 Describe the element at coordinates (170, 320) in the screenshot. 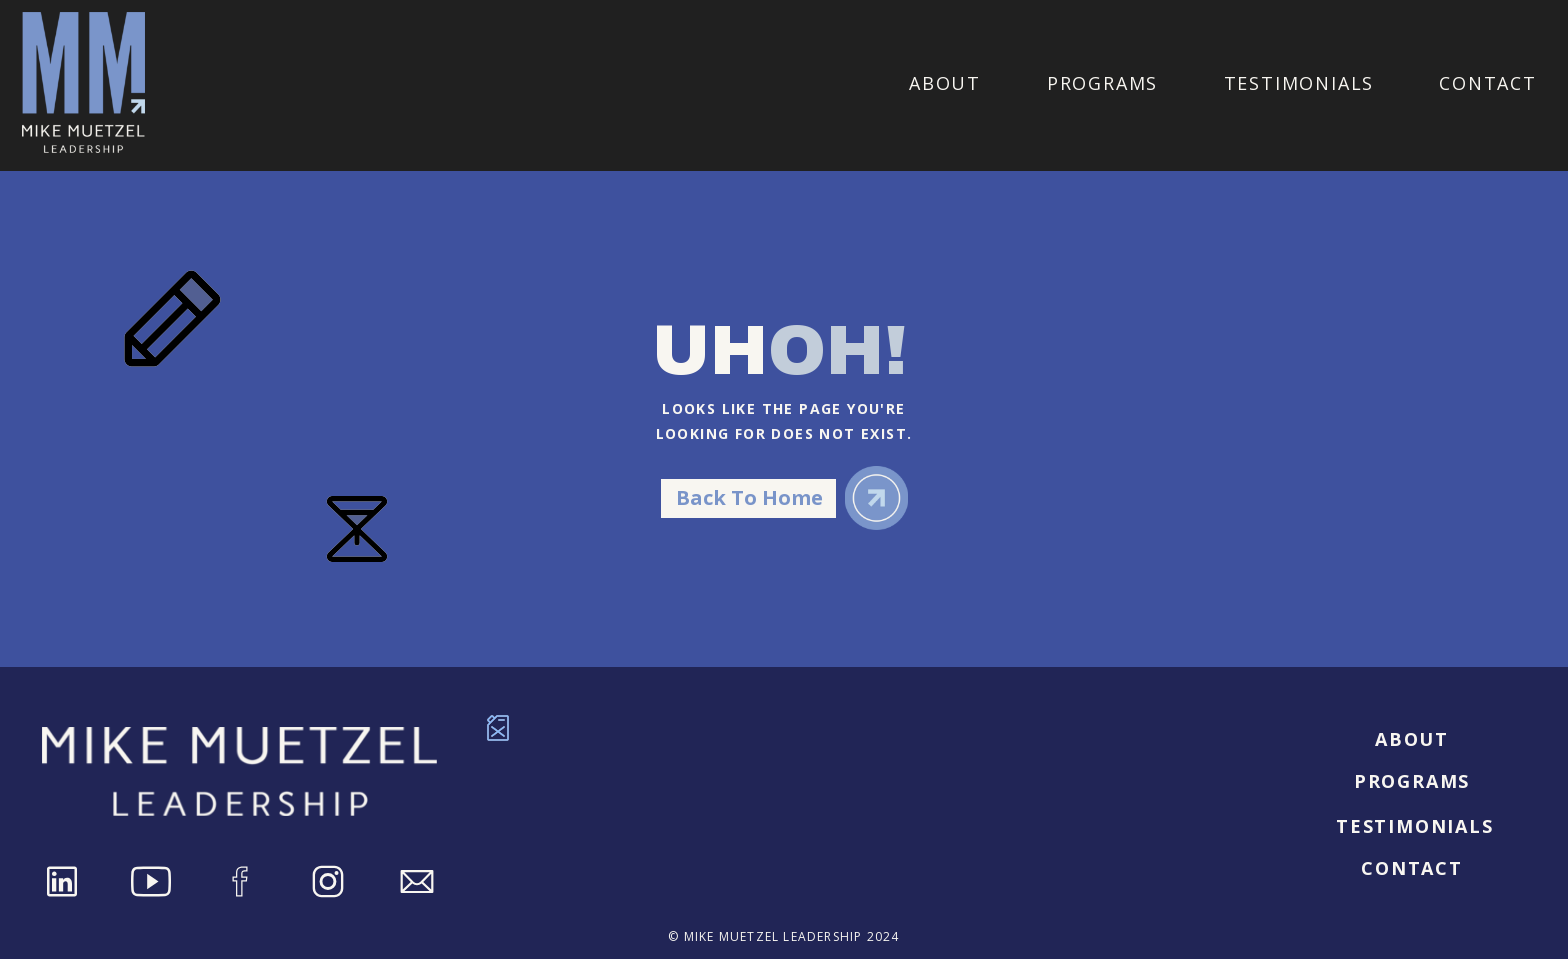

I see `edit content or text` at that location.